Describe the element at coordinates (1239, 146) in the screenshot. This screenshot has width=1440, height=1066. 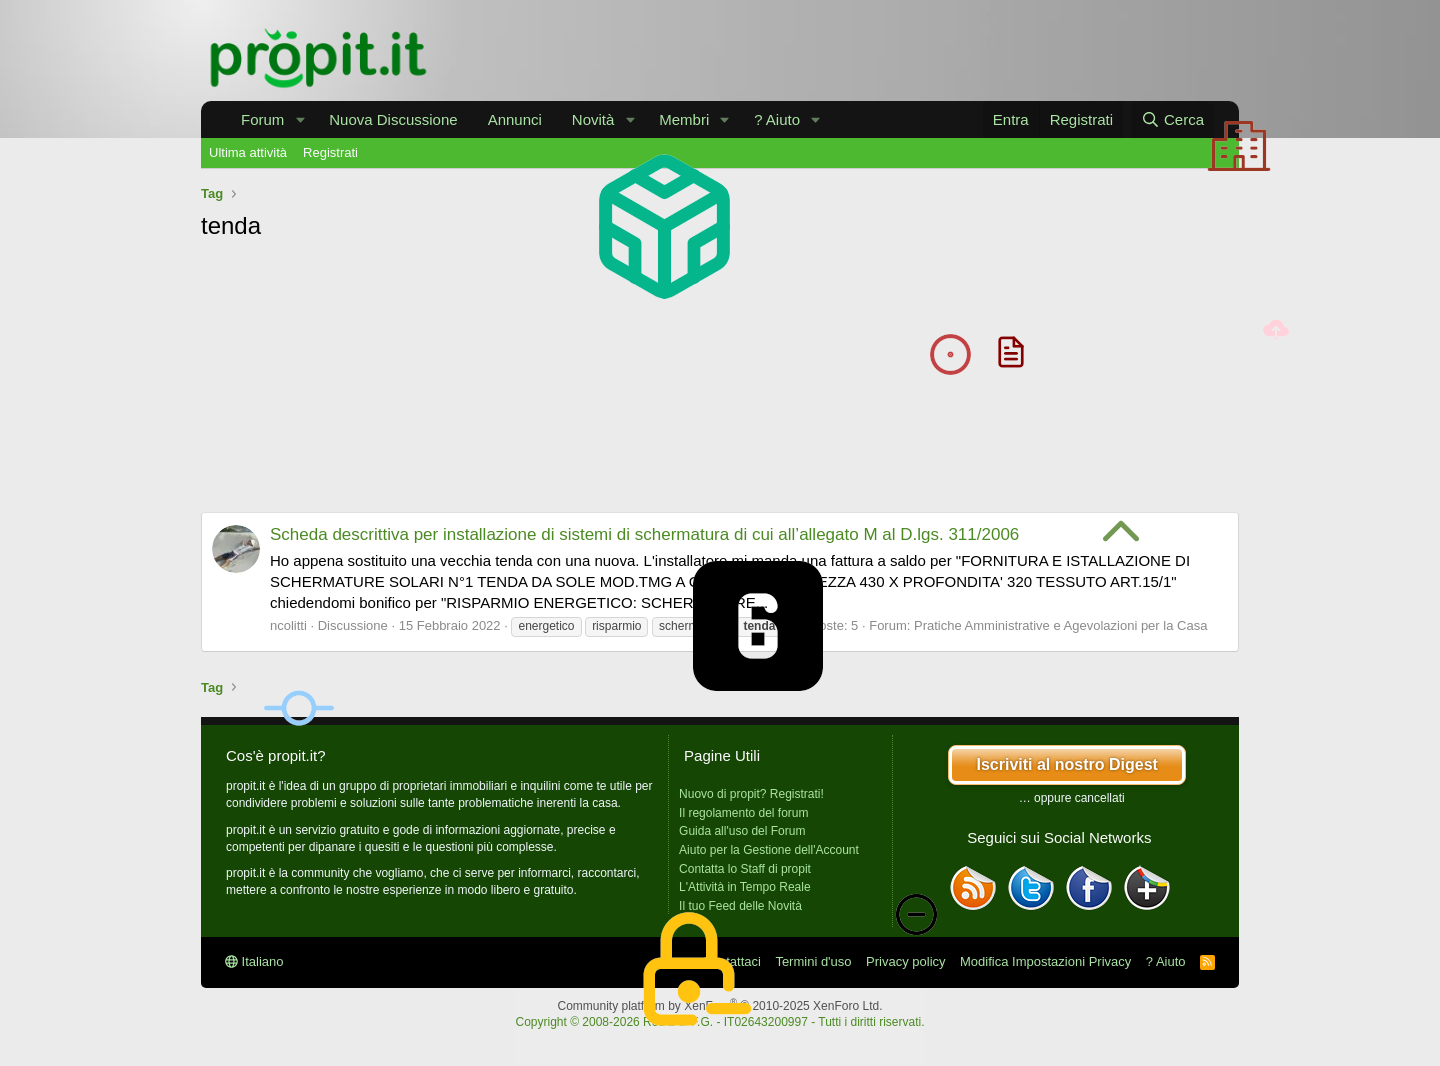
I see `view apartment or residential properties` at that location.